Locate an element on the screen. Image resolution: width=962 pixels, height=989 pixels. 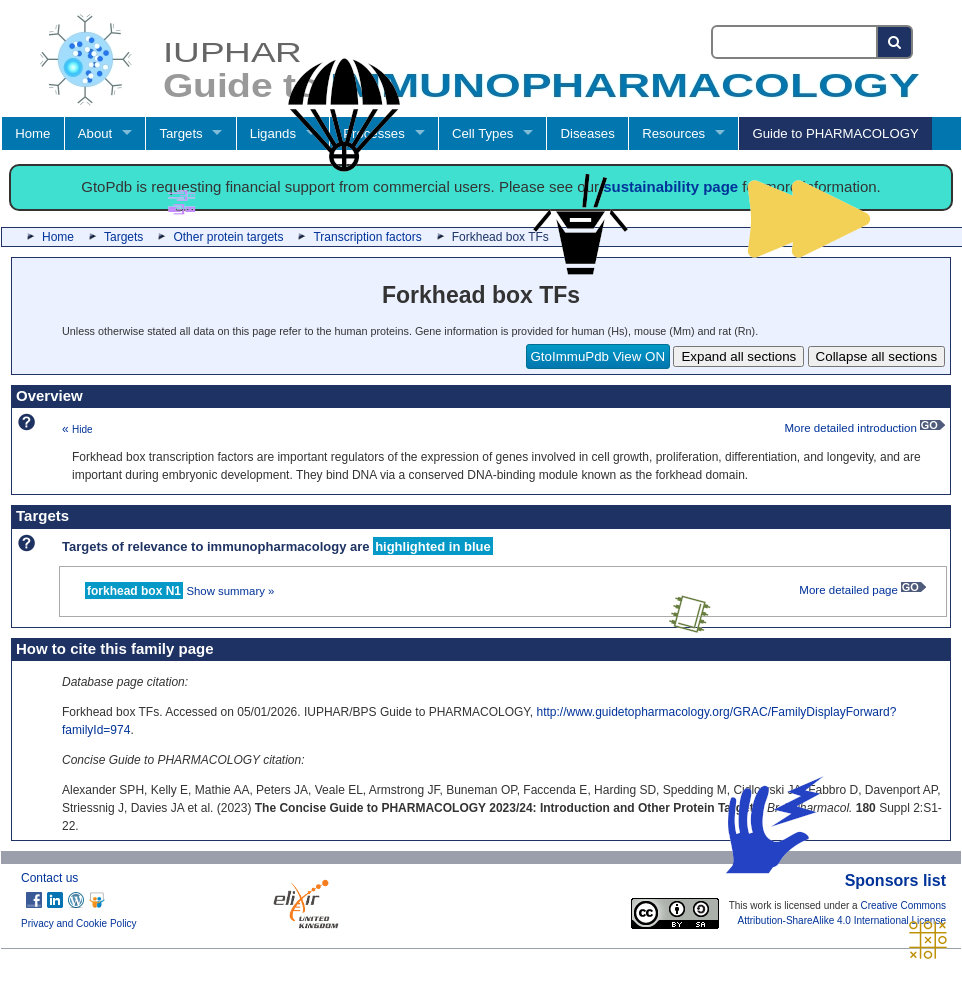
airdrop or delivery incoming is located at coordinates (344, 115).